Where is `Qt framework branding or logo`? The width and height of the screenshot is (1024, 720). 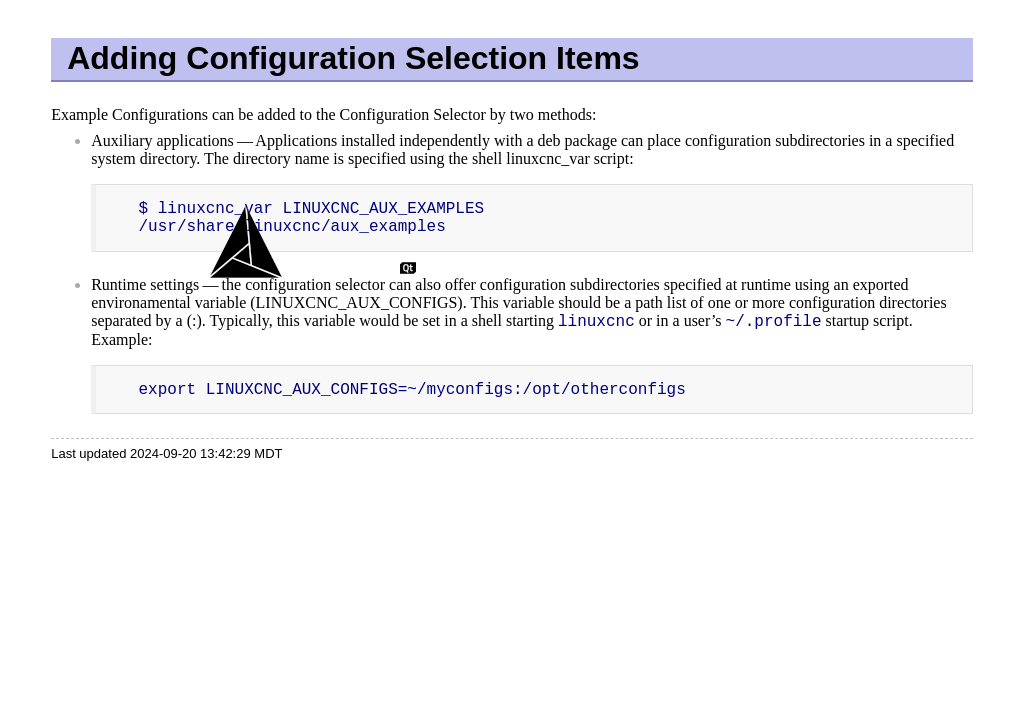
Qt framework branding or logo is located at coordinates (408, 268).